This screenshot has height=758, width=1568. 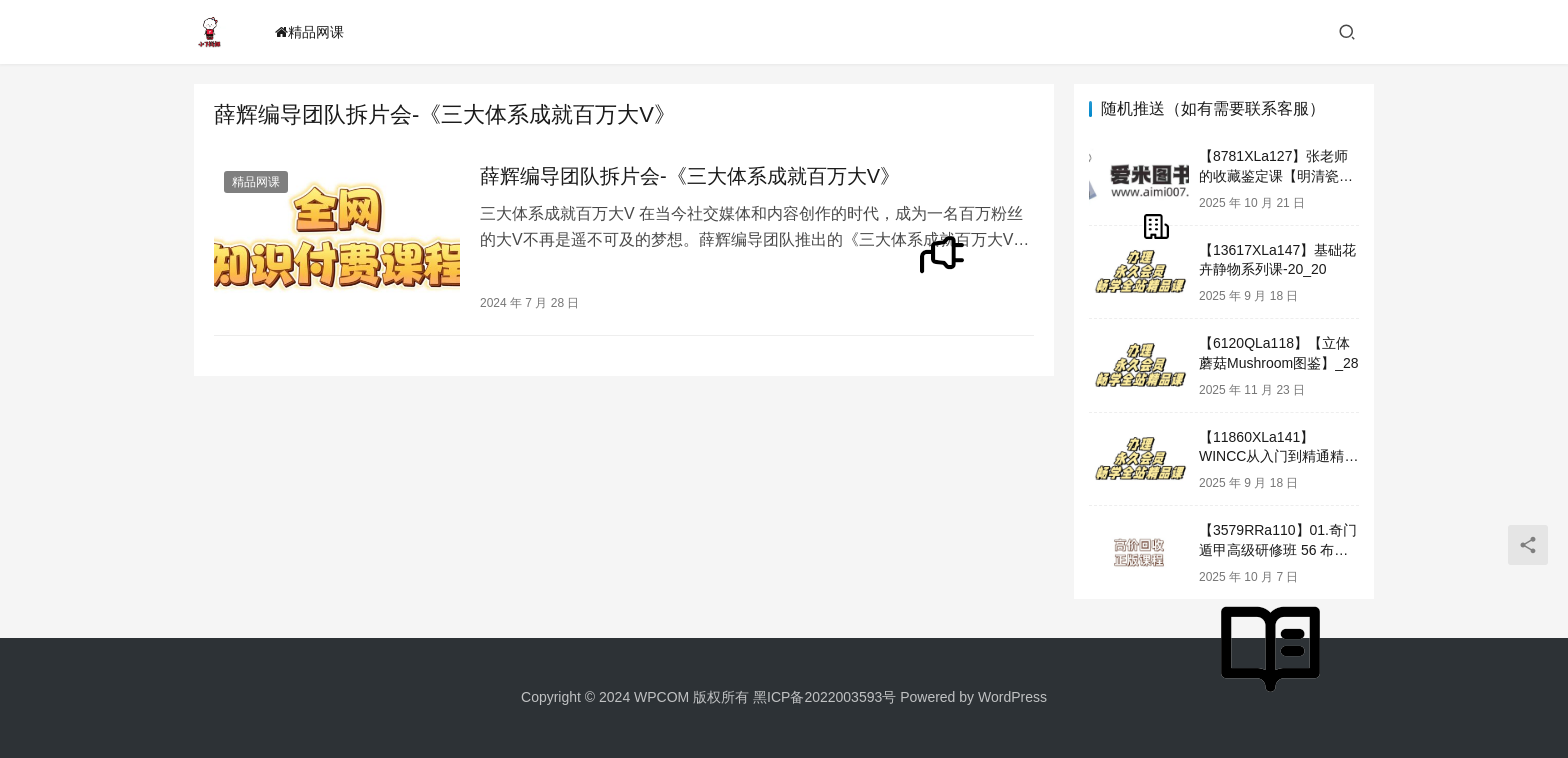 What do you see at coordinates (942, 254) in the screenshot?
I see `connect to a power source or external device` at bounding box center [942, 254].